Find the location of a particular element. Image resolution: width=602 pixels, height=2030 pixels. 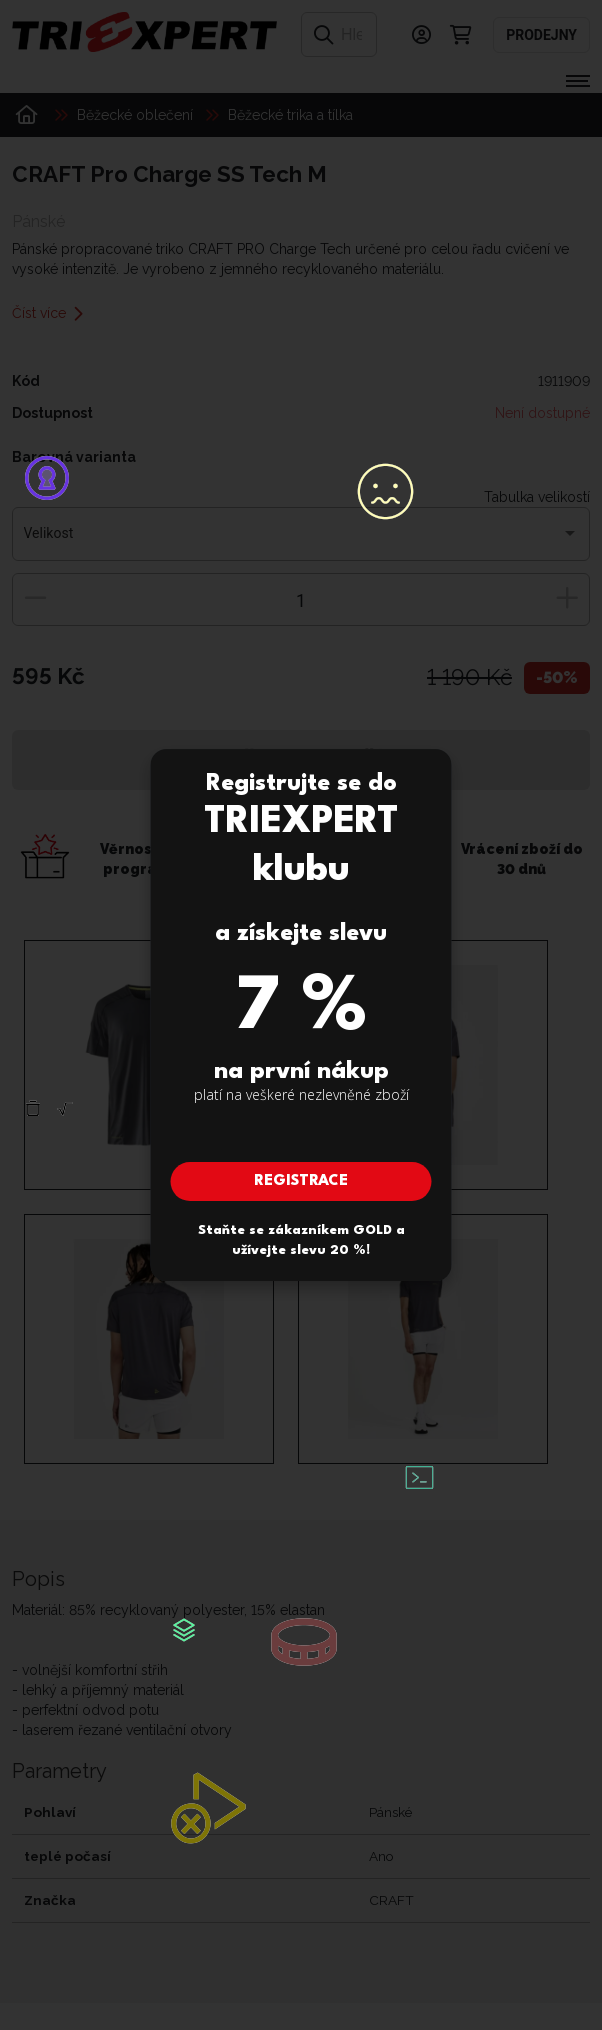

view your coin balance or currency is located at coordinates (304, 1642).